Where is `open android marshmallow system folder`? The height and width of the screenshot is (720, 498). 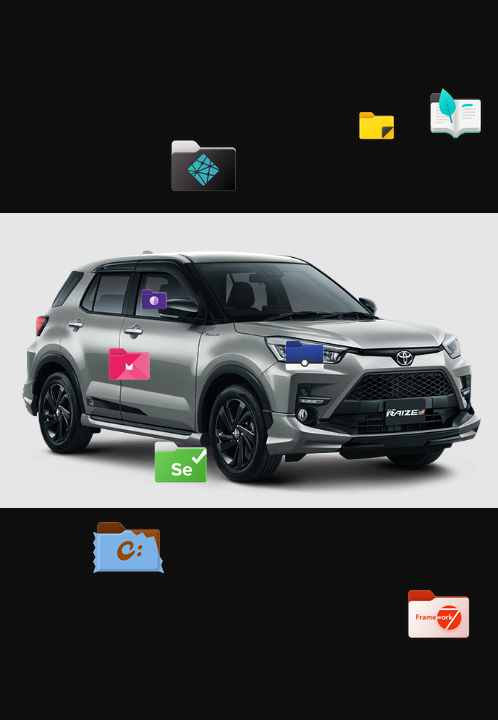 open android marshmallow system folder is located at coordinates (129, 365).